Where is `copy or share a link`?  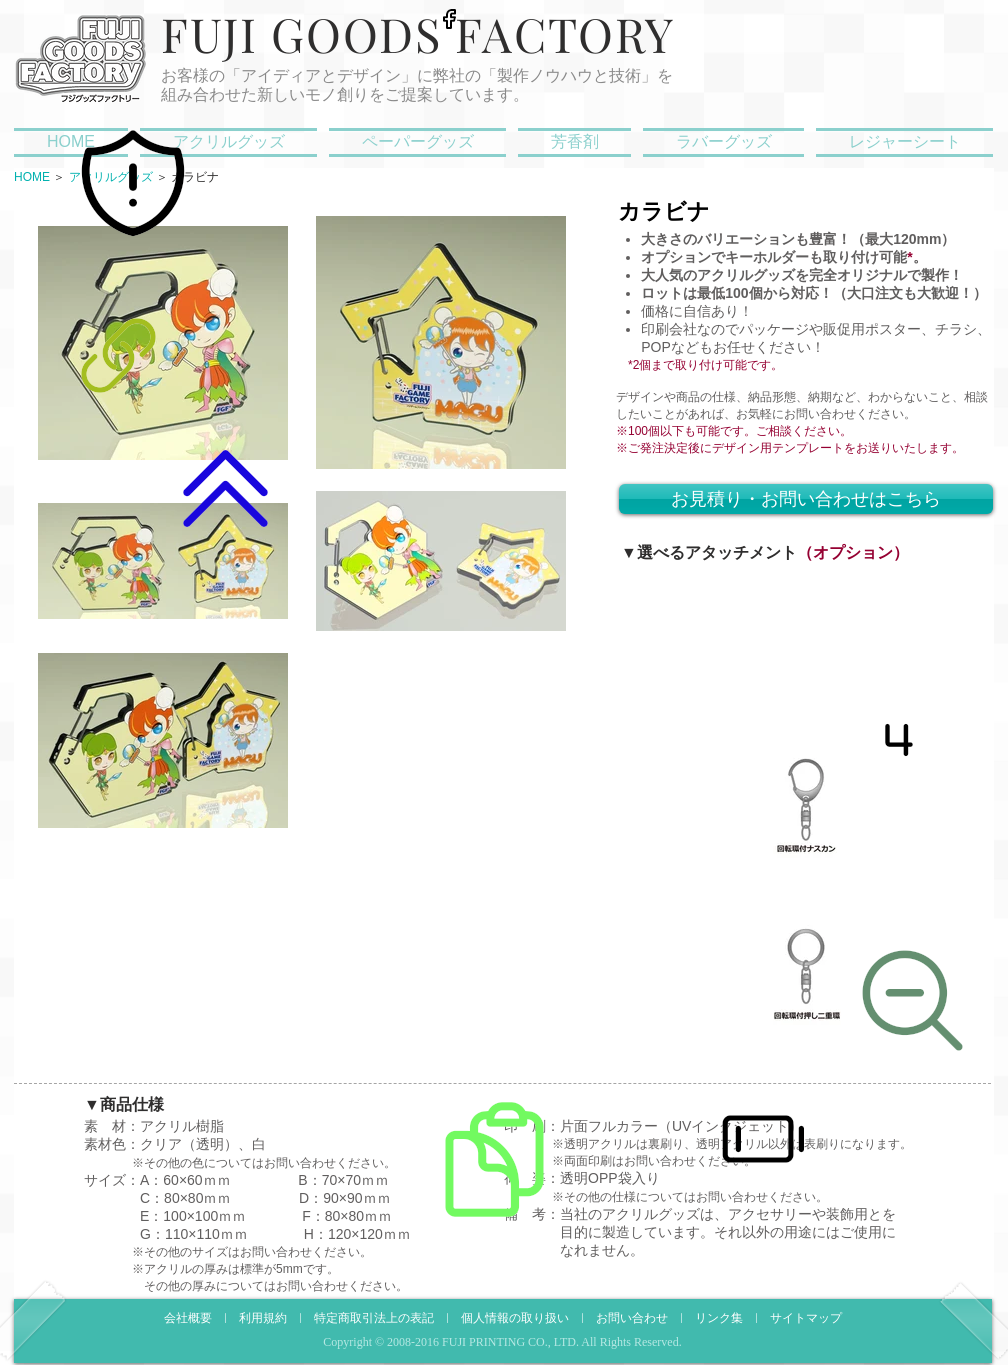 copy or share a link is located at coordinates (118, 355).